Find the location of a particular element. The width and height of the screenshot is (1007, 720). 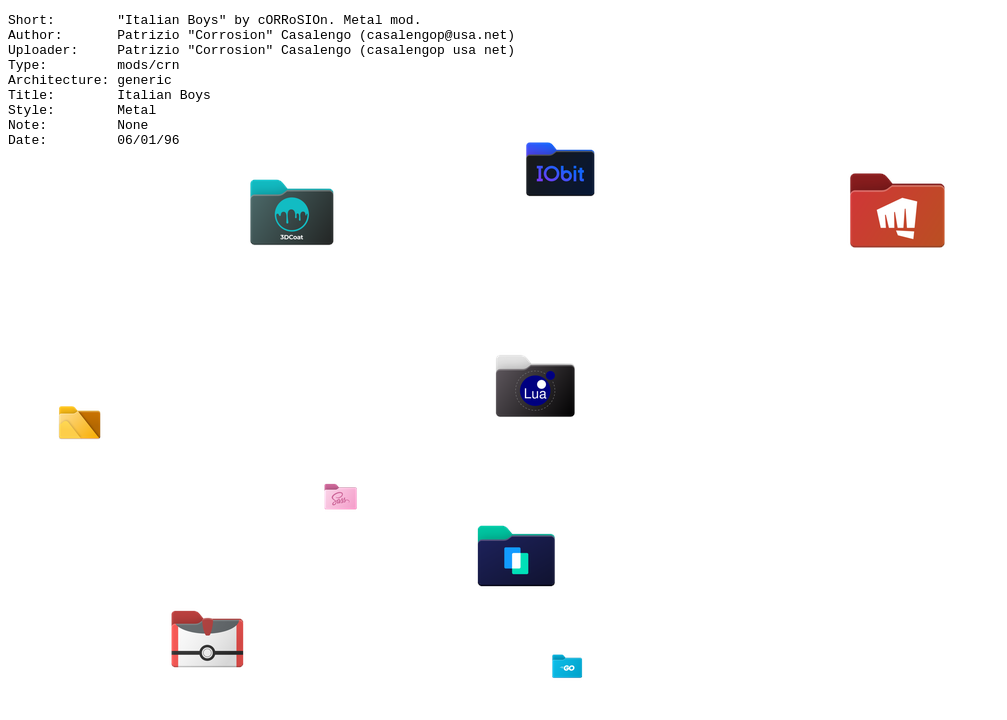

folder containing sass stylesheet files is located at coordinates (340, 497).